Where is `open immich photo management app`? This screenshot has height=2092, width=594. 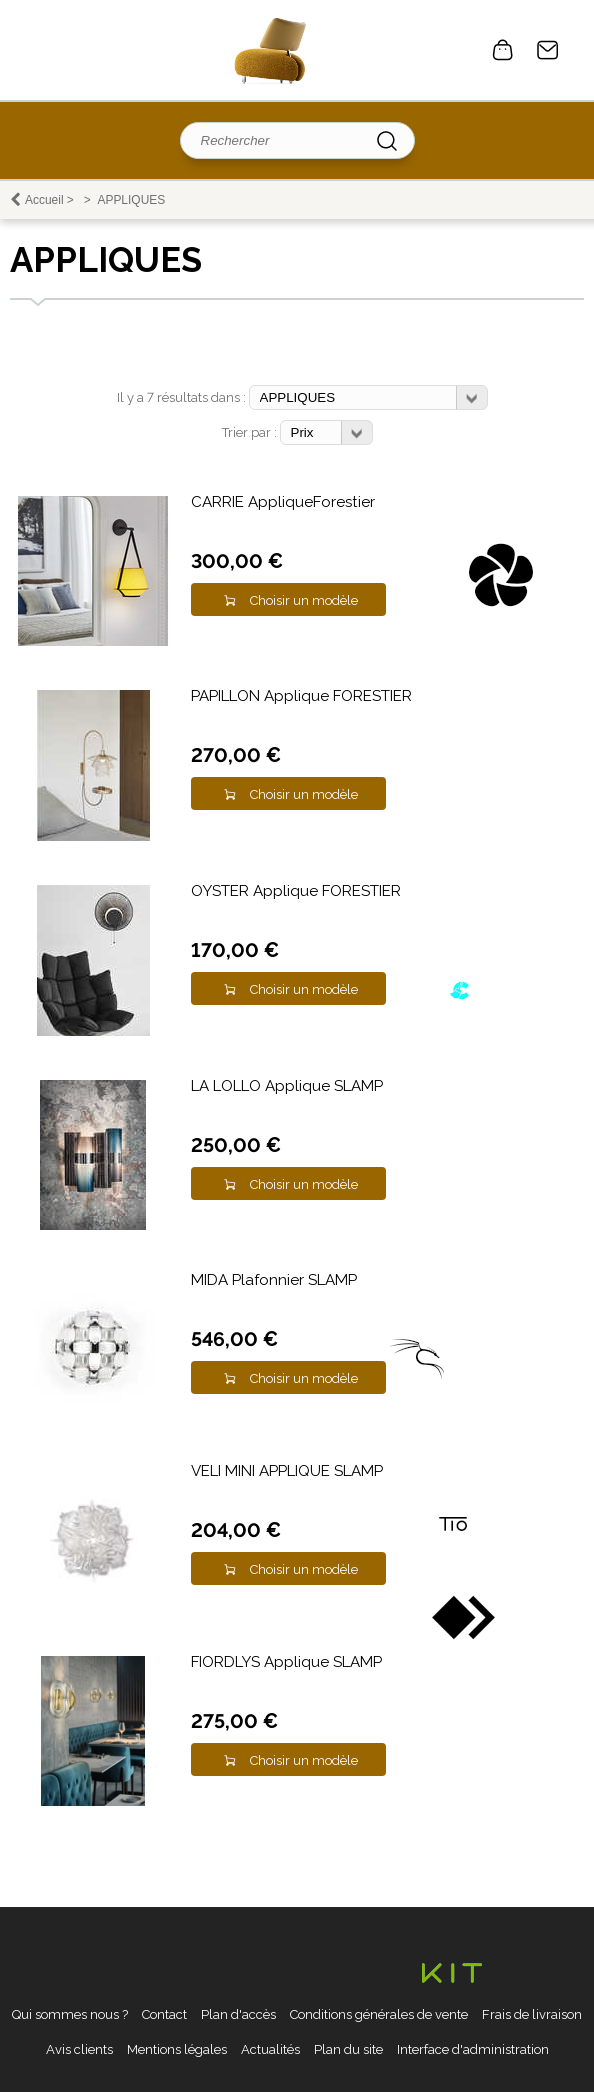 open immich photo management app is located at coordinates (501, 575).